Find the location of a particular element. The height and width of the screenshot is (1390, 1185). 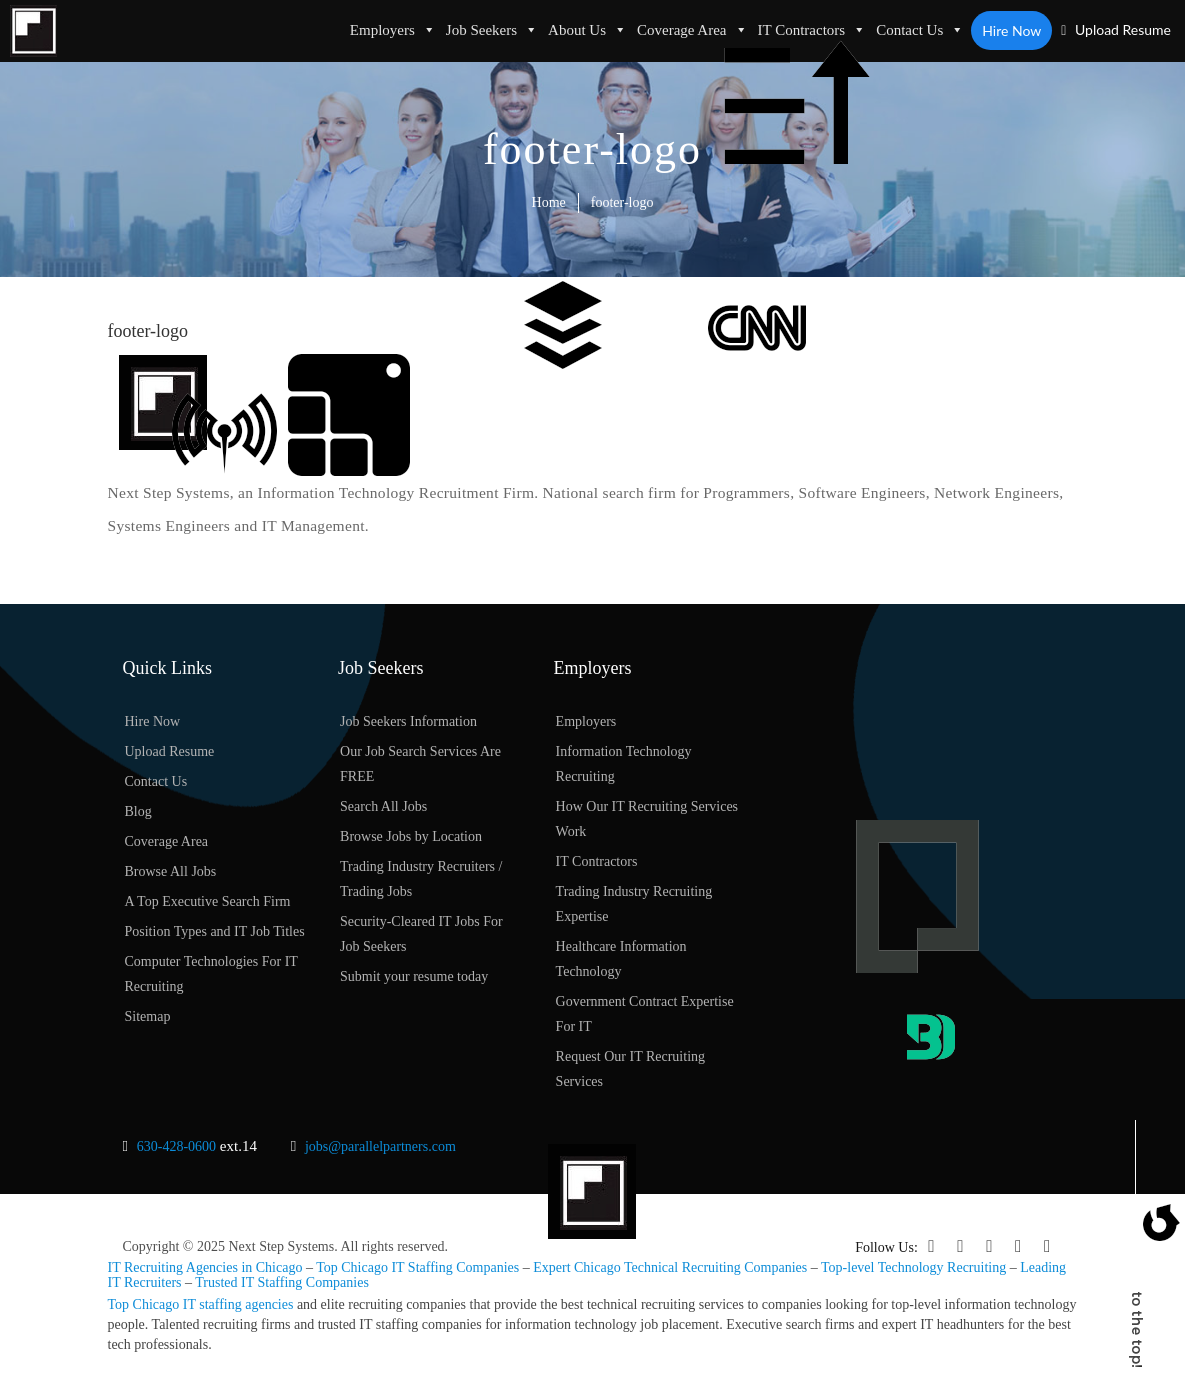

sort items in ascending order is located at coordinates (790, 106).